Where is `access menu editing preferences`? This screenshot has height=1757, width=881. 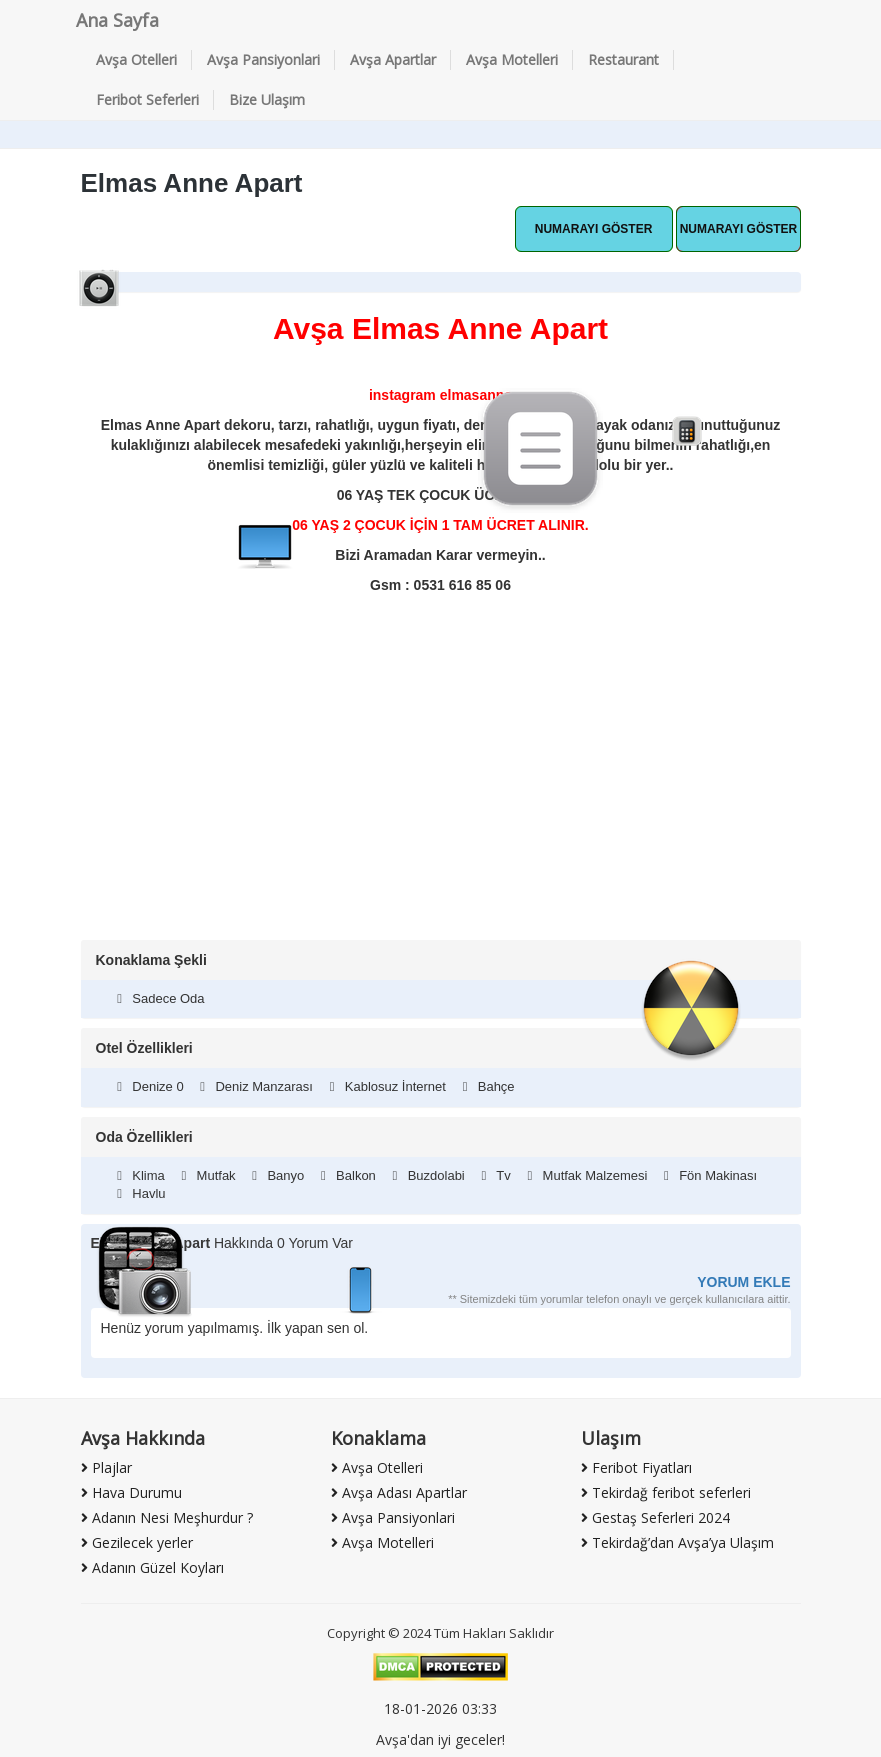
access menu editing preferences is located at coordinates (540, 450).